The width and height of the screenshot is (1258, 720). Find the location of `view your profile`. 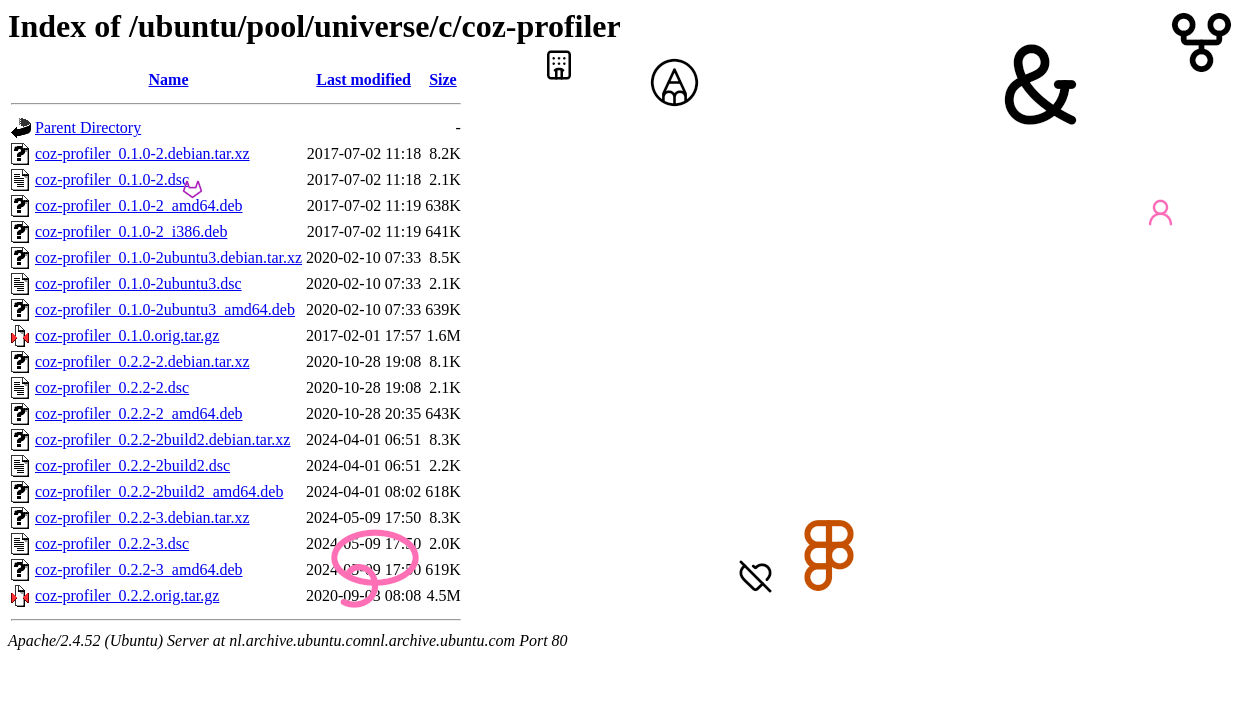

view your profile is located at coordinates (1160, 212).